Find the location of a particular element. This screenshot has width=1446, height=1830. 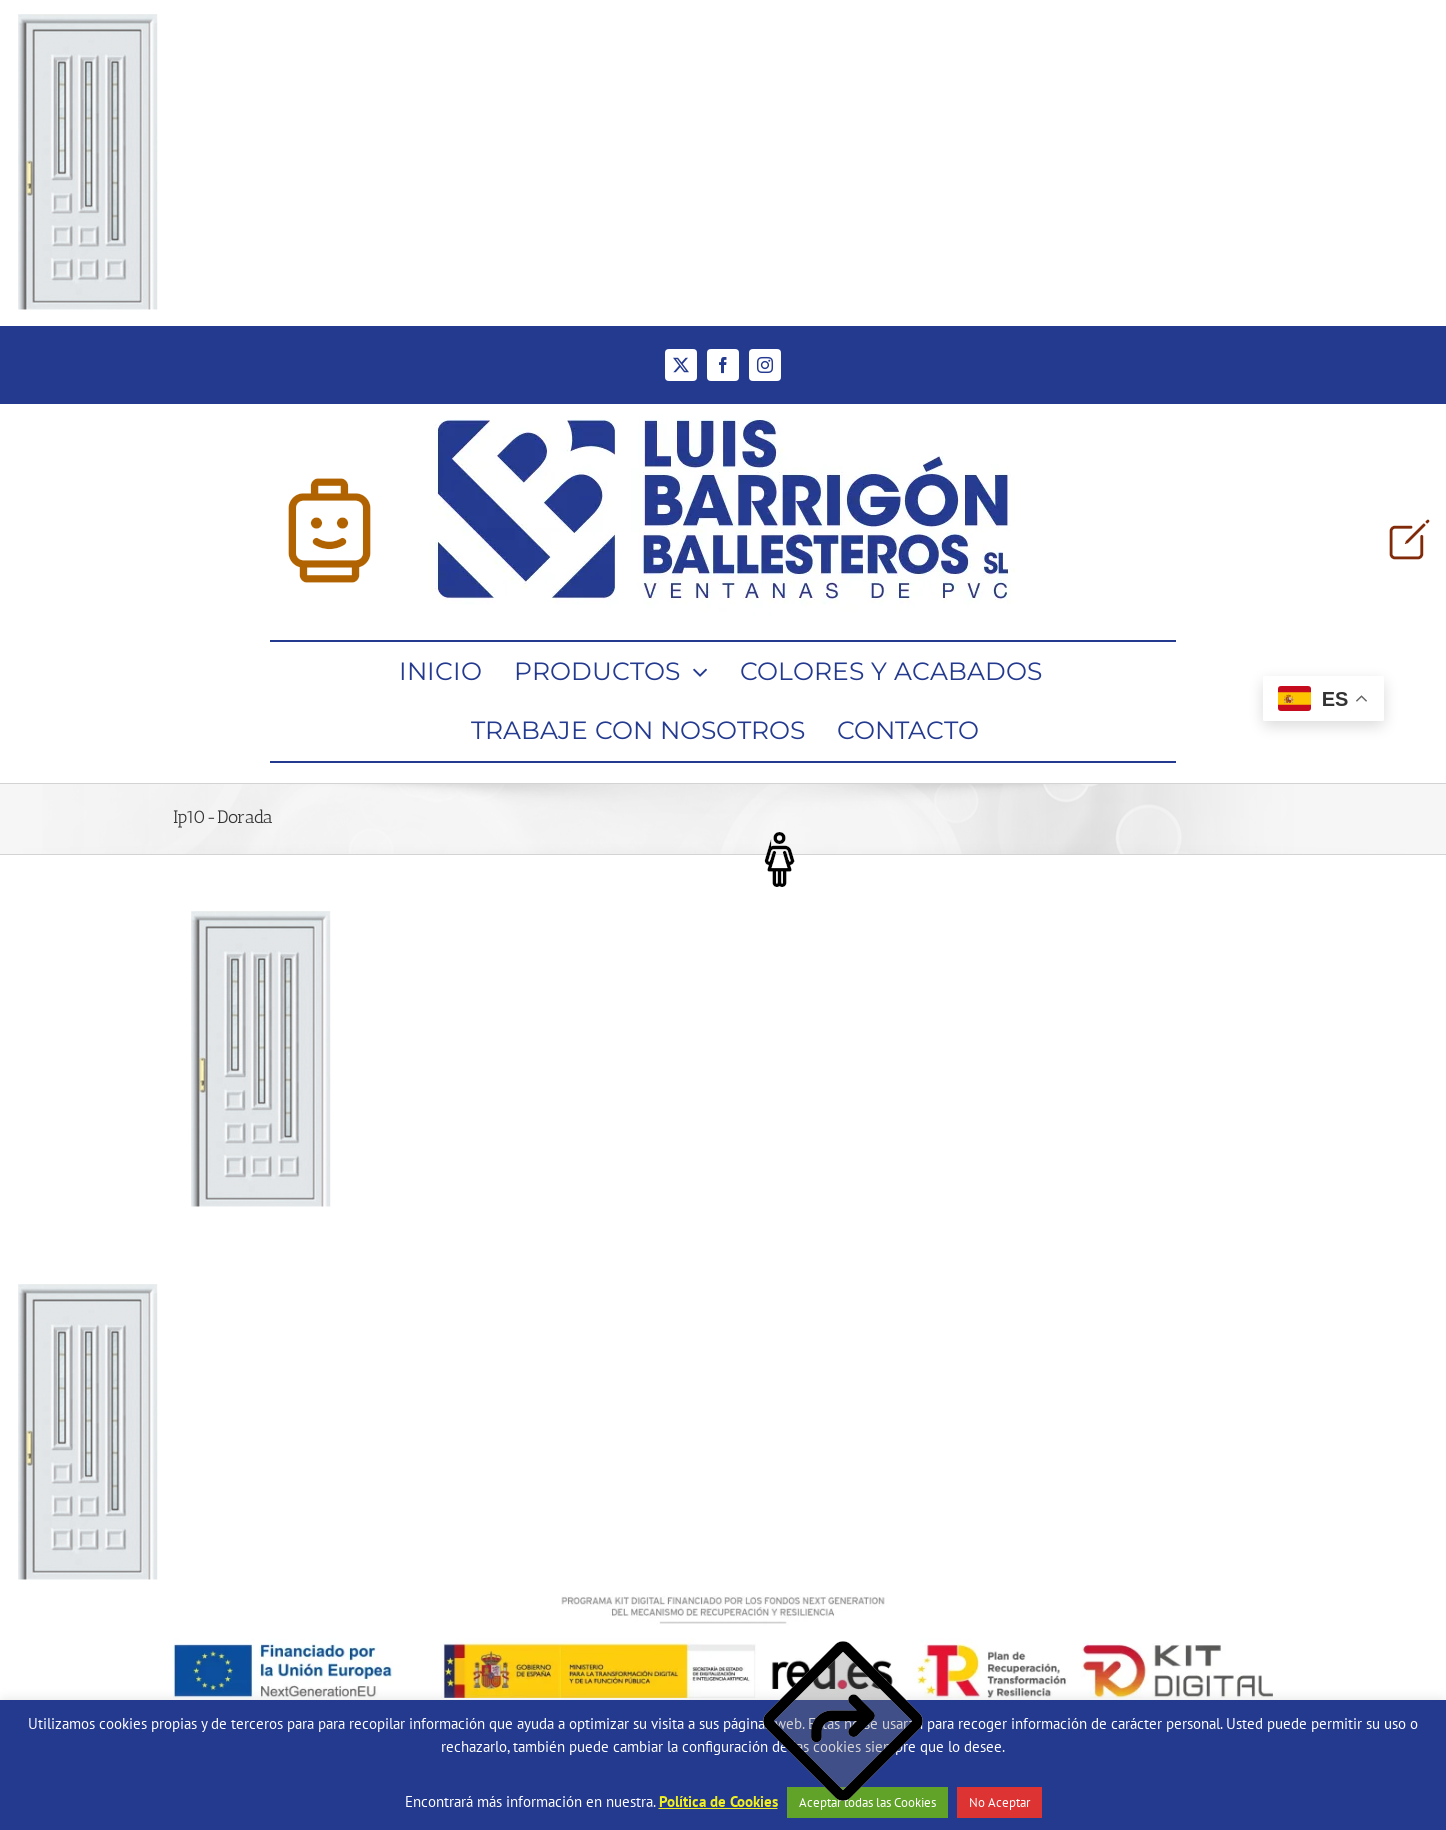

indicates a turn or direction in navigation is located at coordinates (843, 1721).